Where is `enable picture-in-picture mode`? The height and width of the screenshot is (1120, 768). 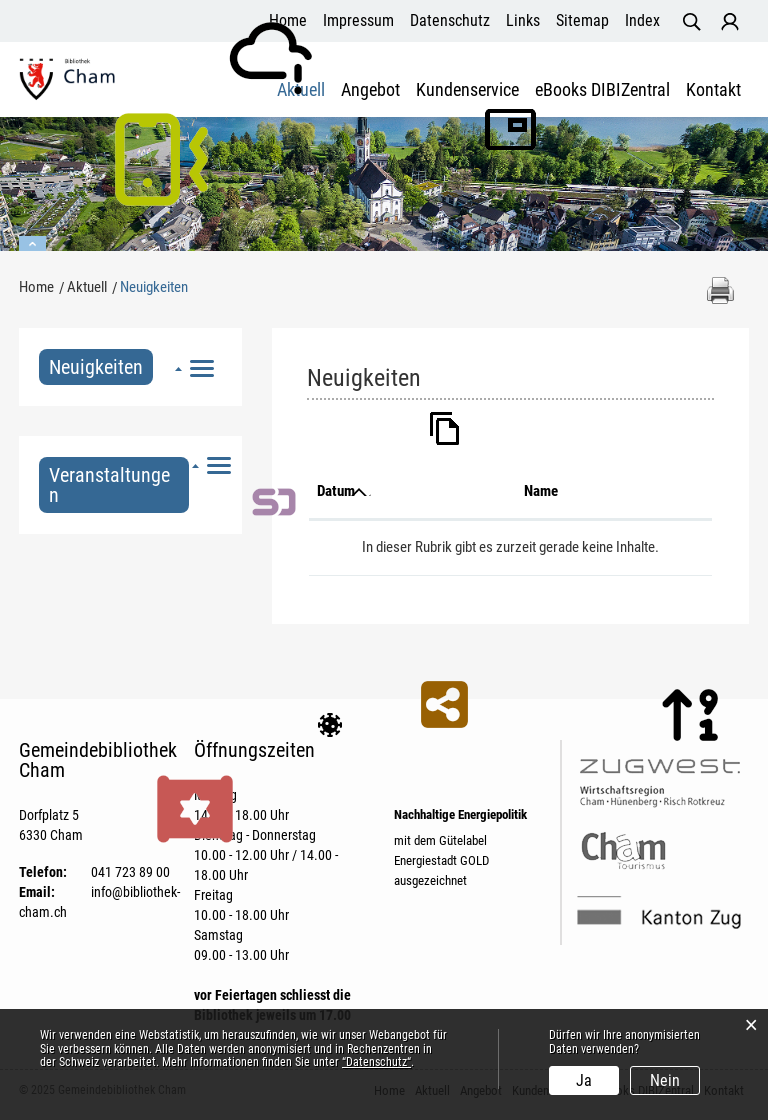
enable picture-in-picture mode is located at coordinates (510, 129).